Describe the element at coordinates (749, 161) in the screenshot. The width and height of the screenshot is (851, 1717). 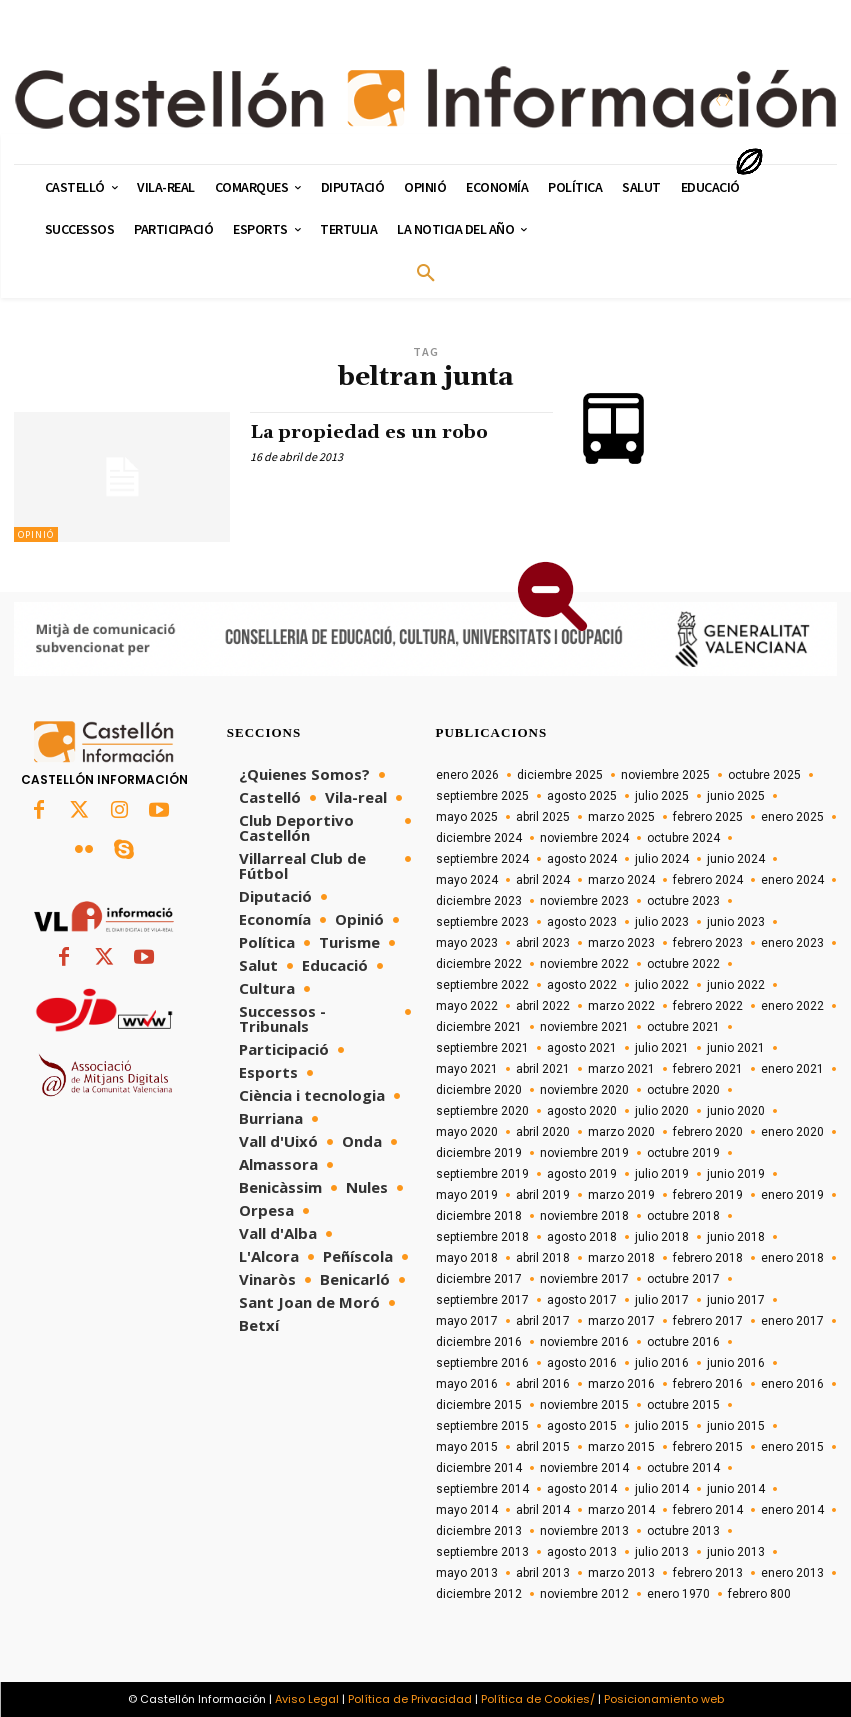
I see `view rugby sports content` at that location.